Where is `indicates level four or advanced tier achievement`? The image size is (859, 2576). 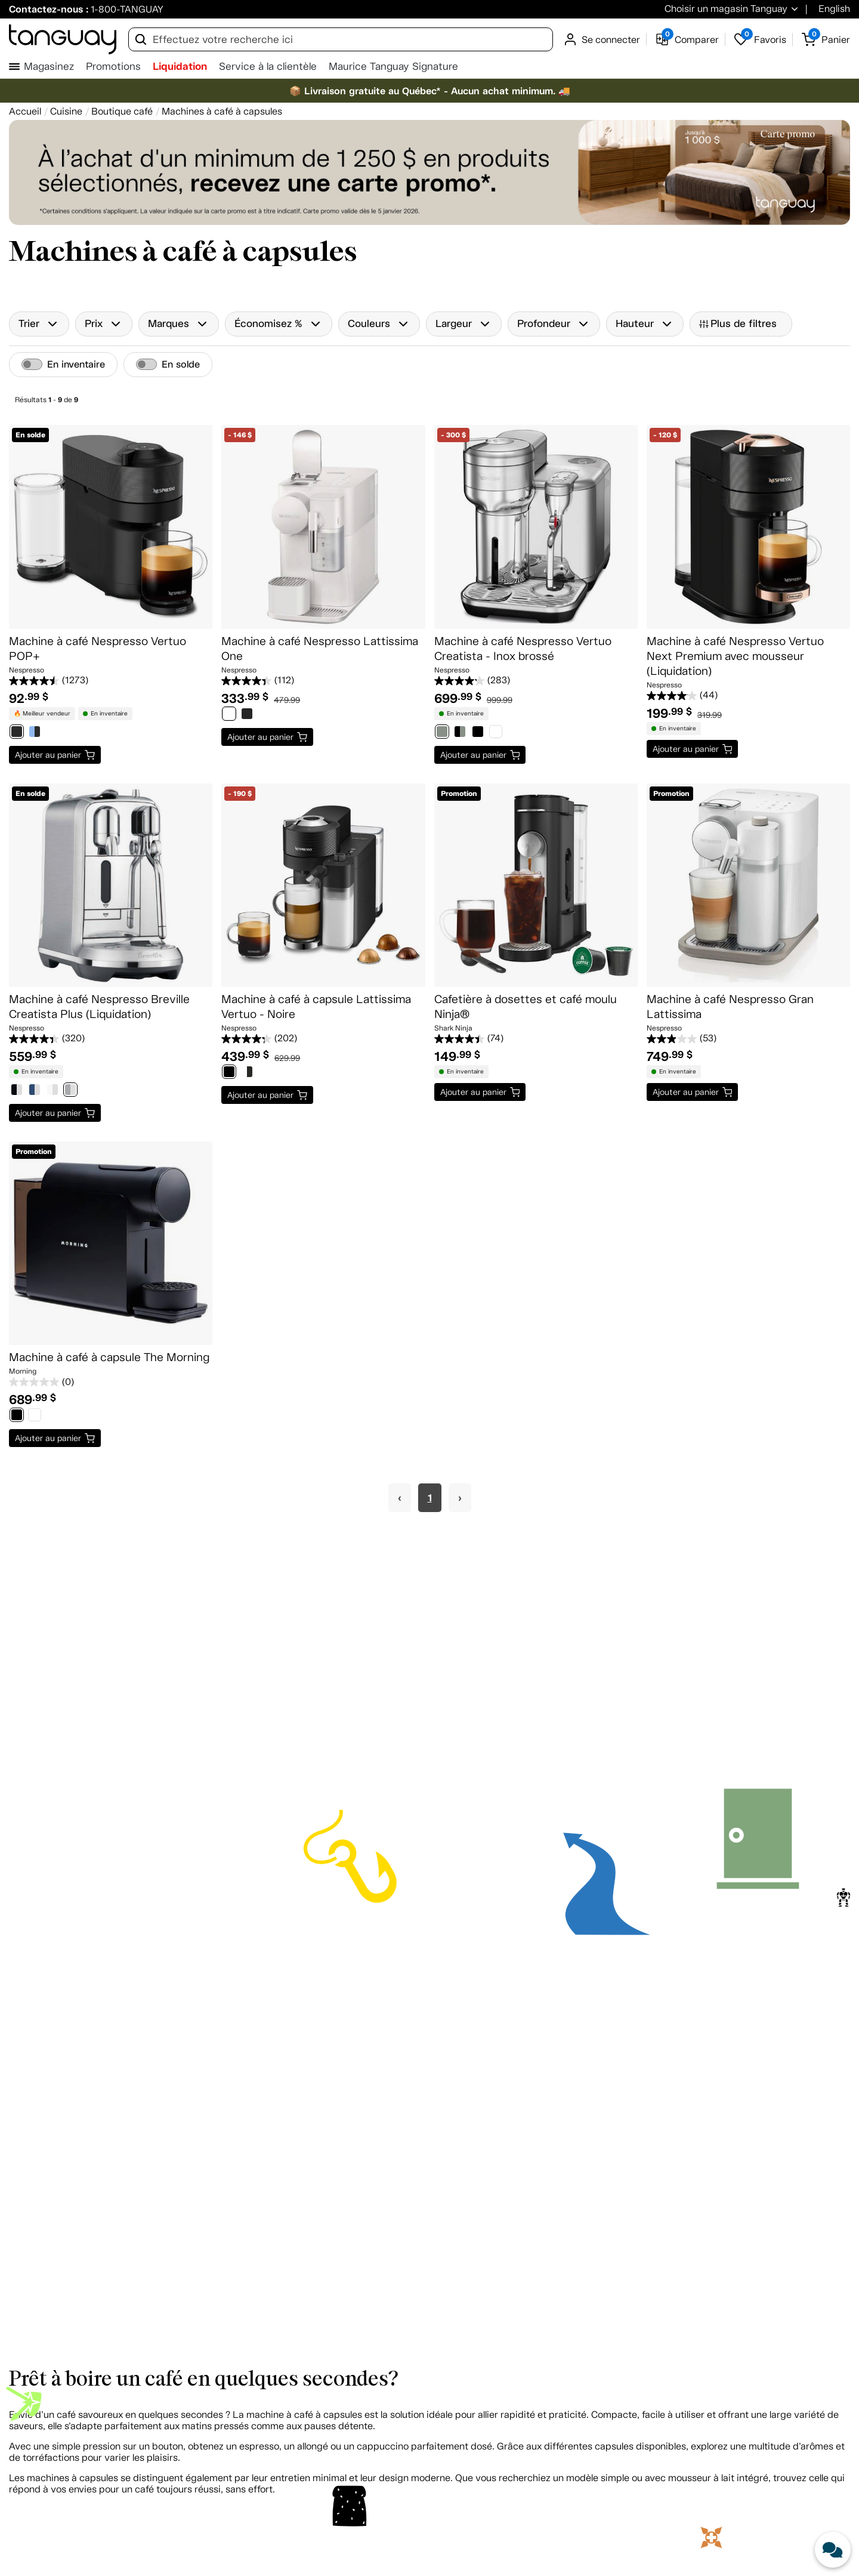 indicates level four or advanced tier achievement is located at coordinates (711, 2537).